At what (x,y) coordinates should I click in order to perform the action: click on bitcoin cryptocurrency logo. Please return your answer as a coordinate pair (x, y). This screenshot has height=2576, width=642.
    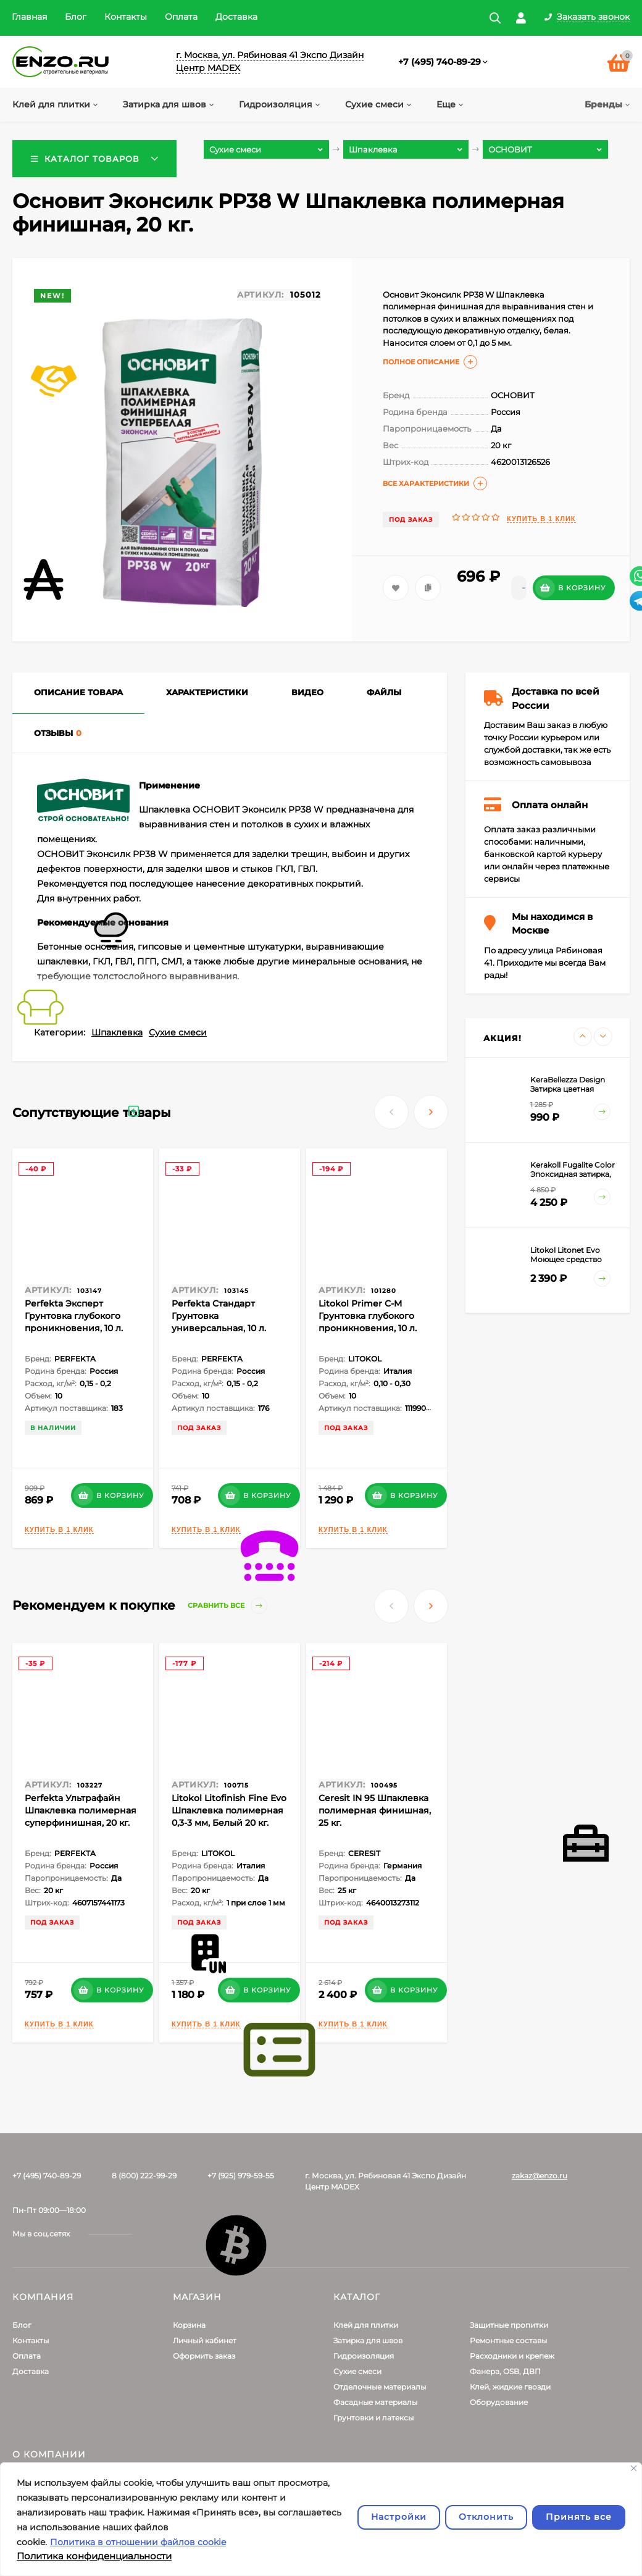
    Looking at the image, I should click on (236, 2245).